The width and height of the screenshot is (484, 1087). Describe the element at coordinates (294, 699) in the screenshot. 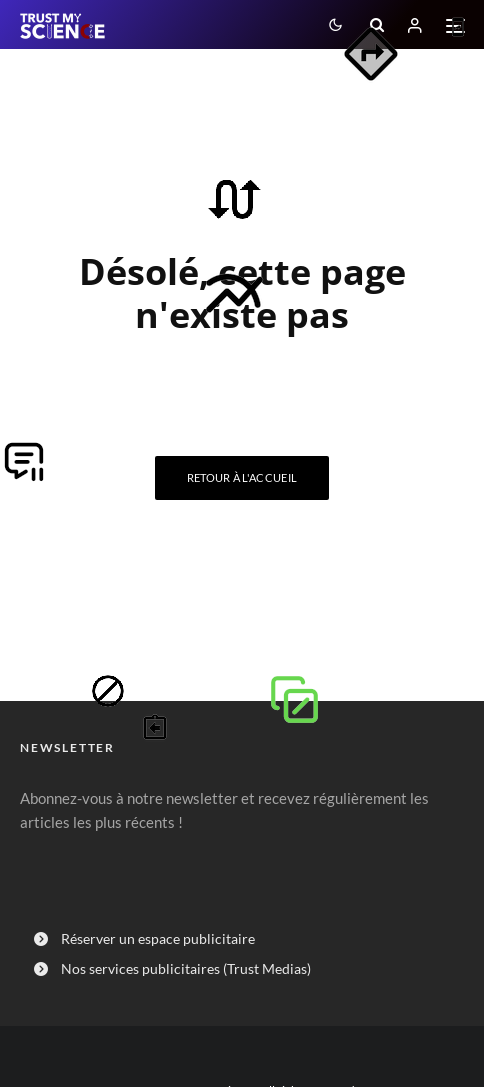

I see `copy action is disabled or unavailable` at that location.